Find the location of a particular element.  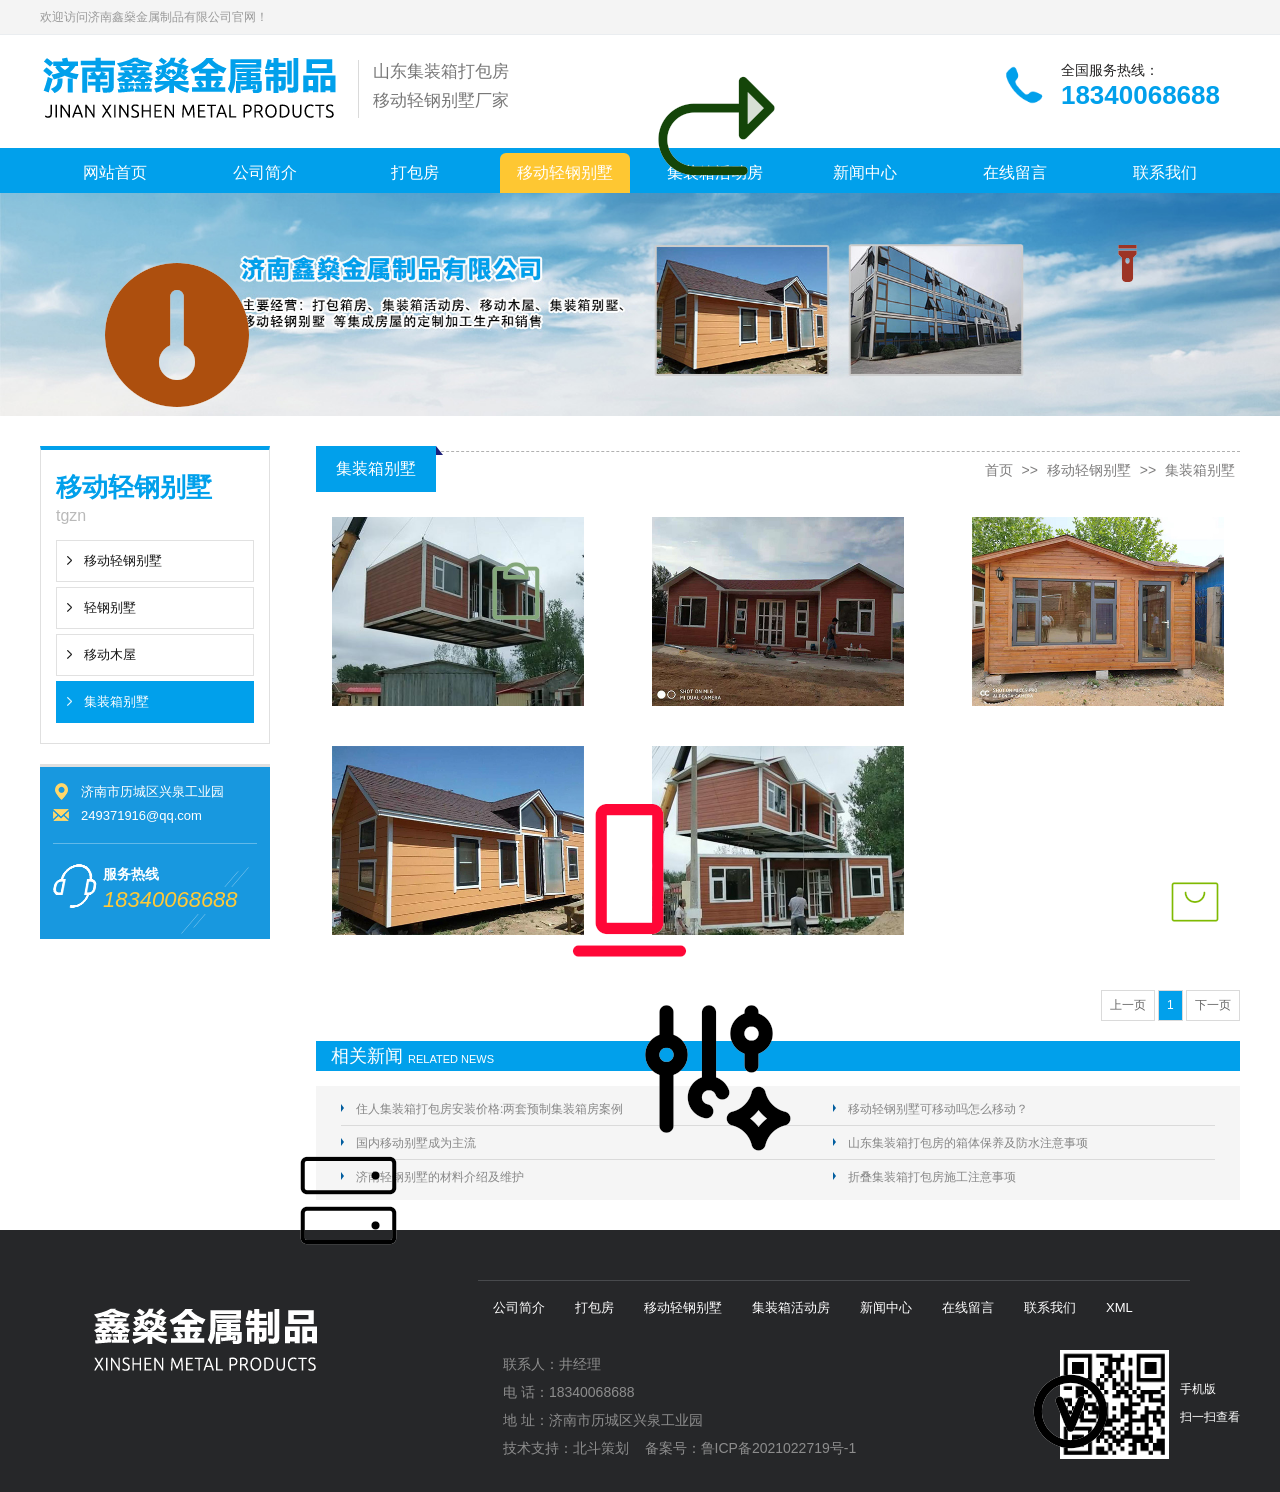

indicates a verified status or account is located at coordinates (1070, 1411).